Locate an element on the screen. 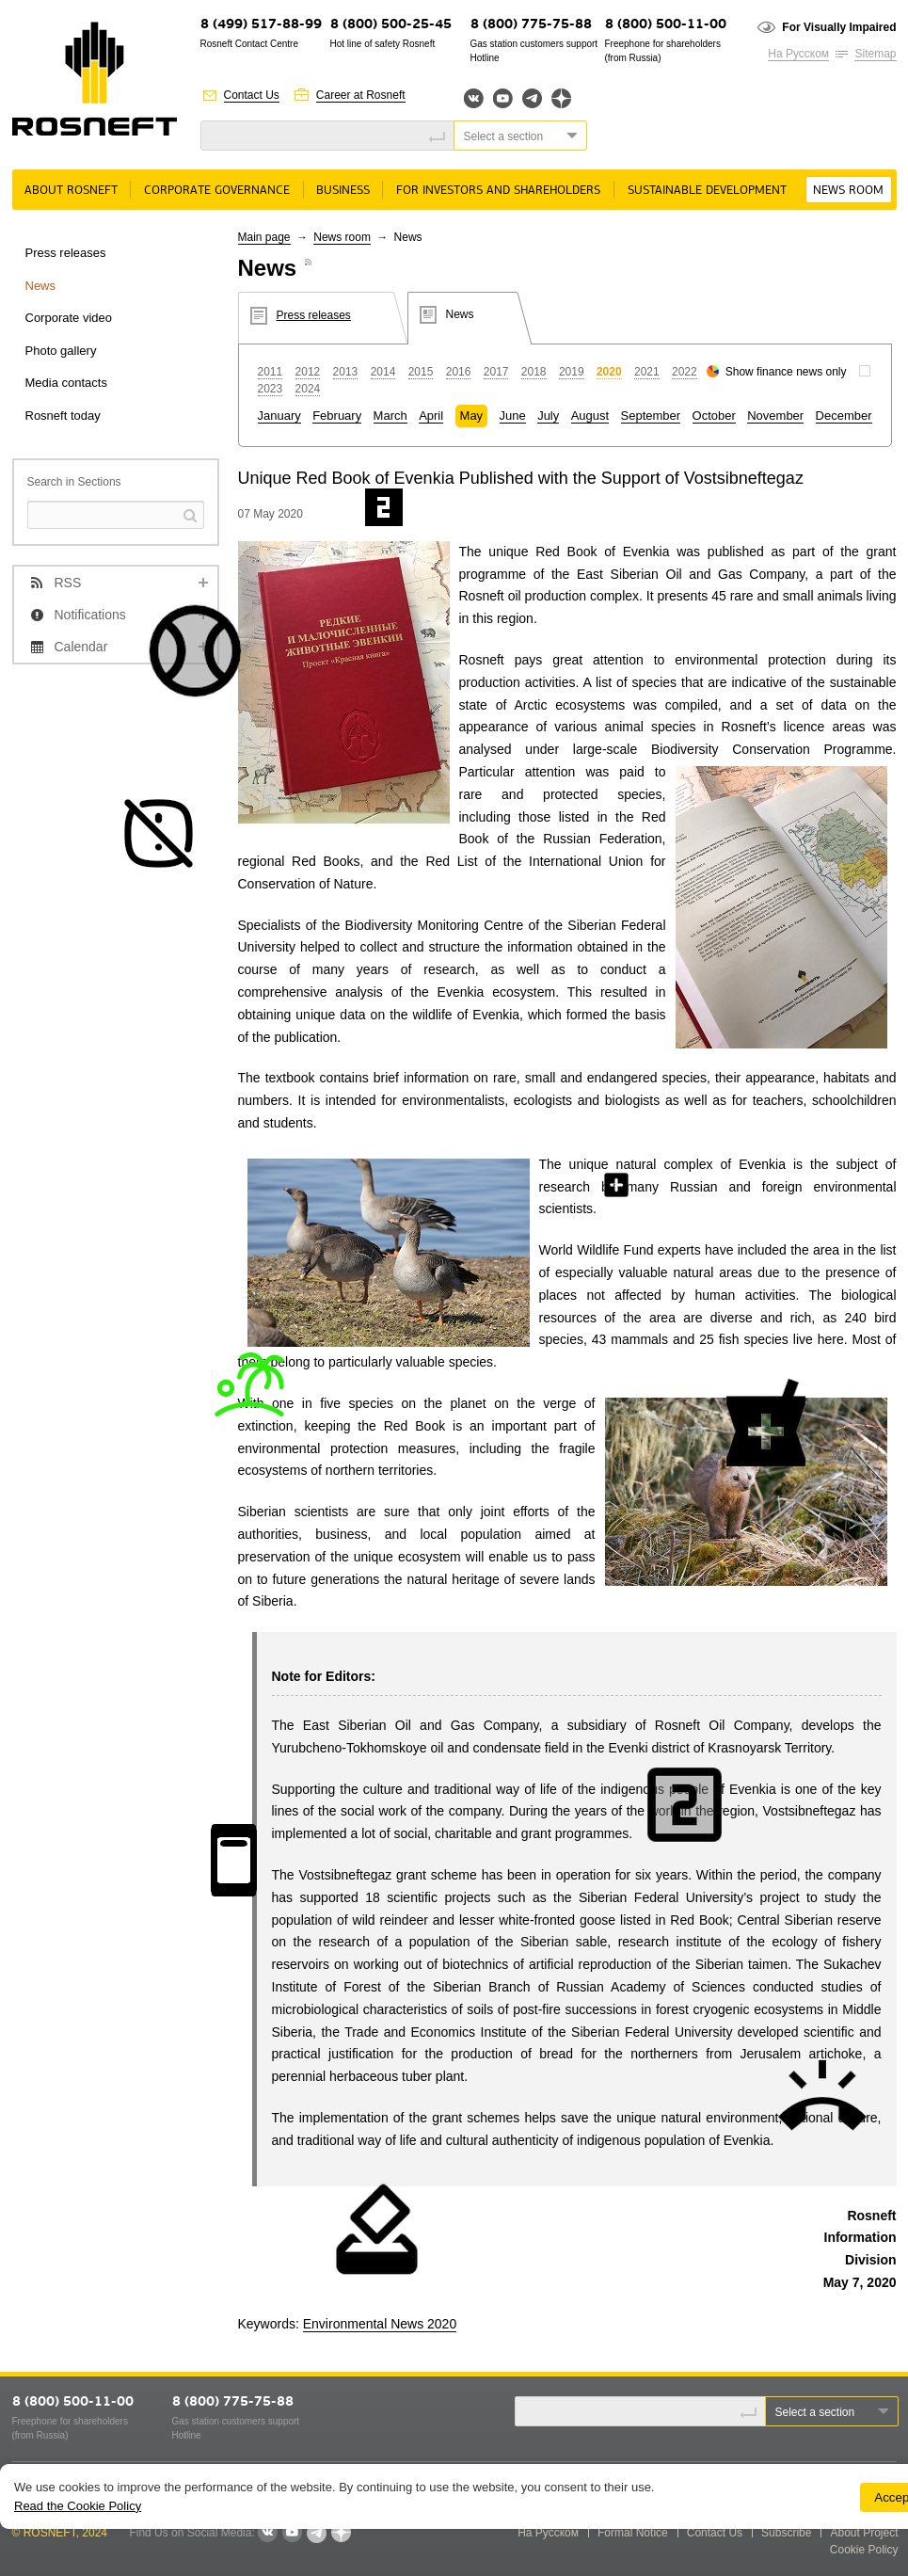  view vacation or travel destinations is located at coordinates (249, 1384).